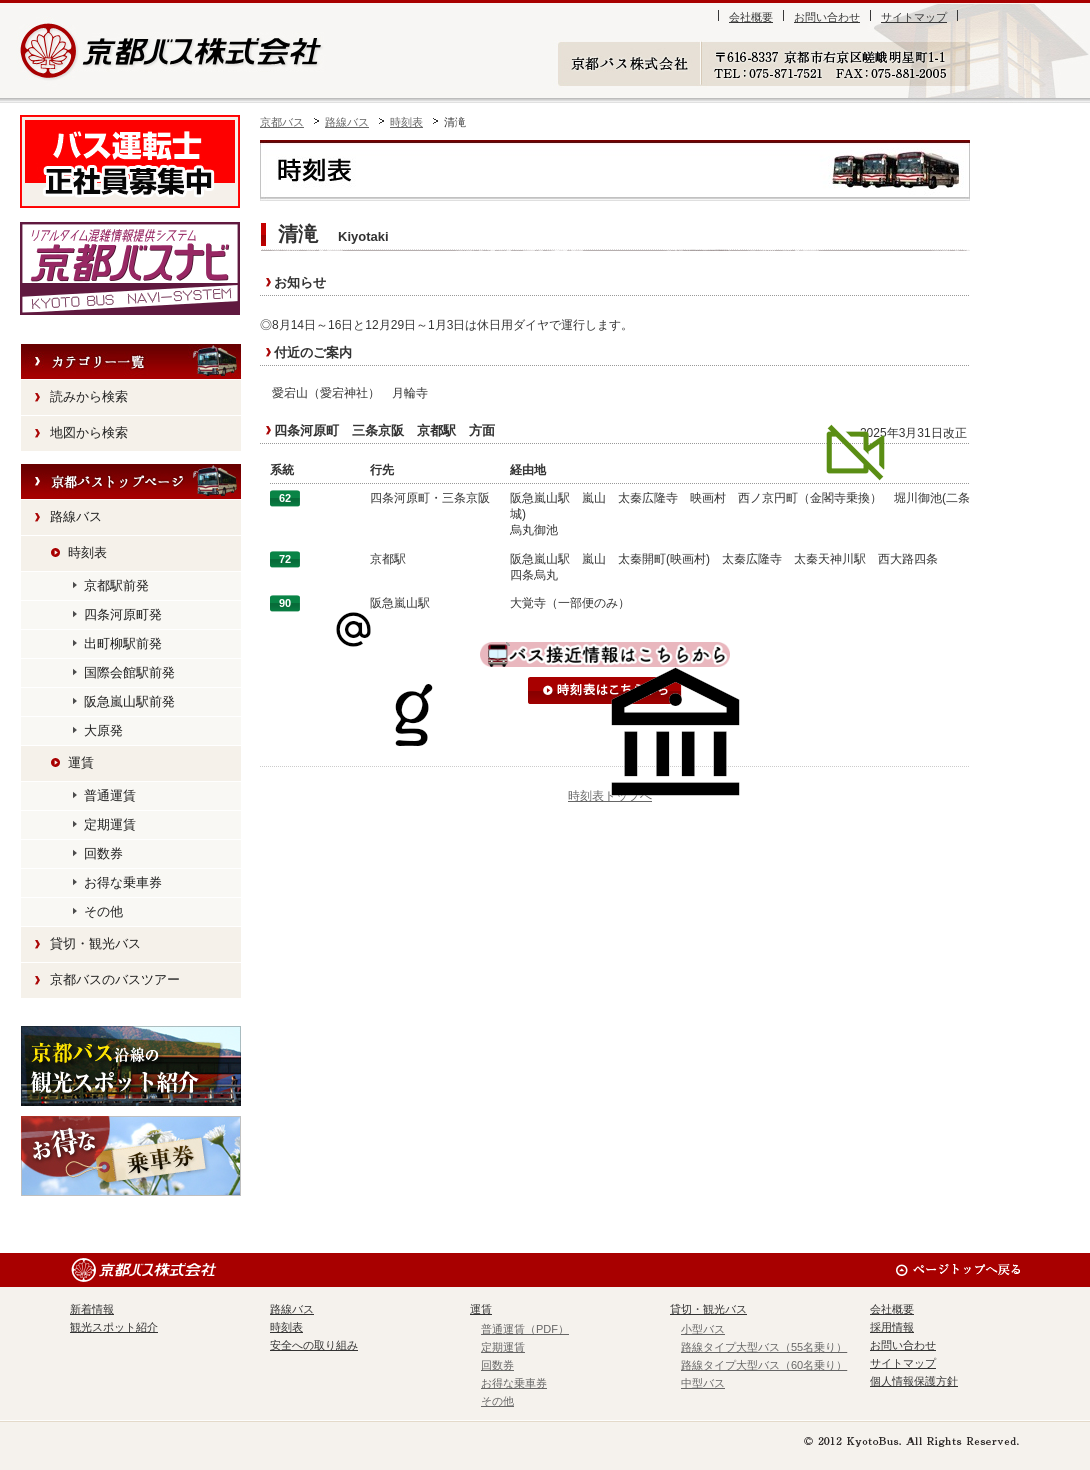 The width and height of the screenshot is (1090, 1470). Describe the element at coordinates (675, 731) in the screenshot. I see `access banking or financial services` at that location.